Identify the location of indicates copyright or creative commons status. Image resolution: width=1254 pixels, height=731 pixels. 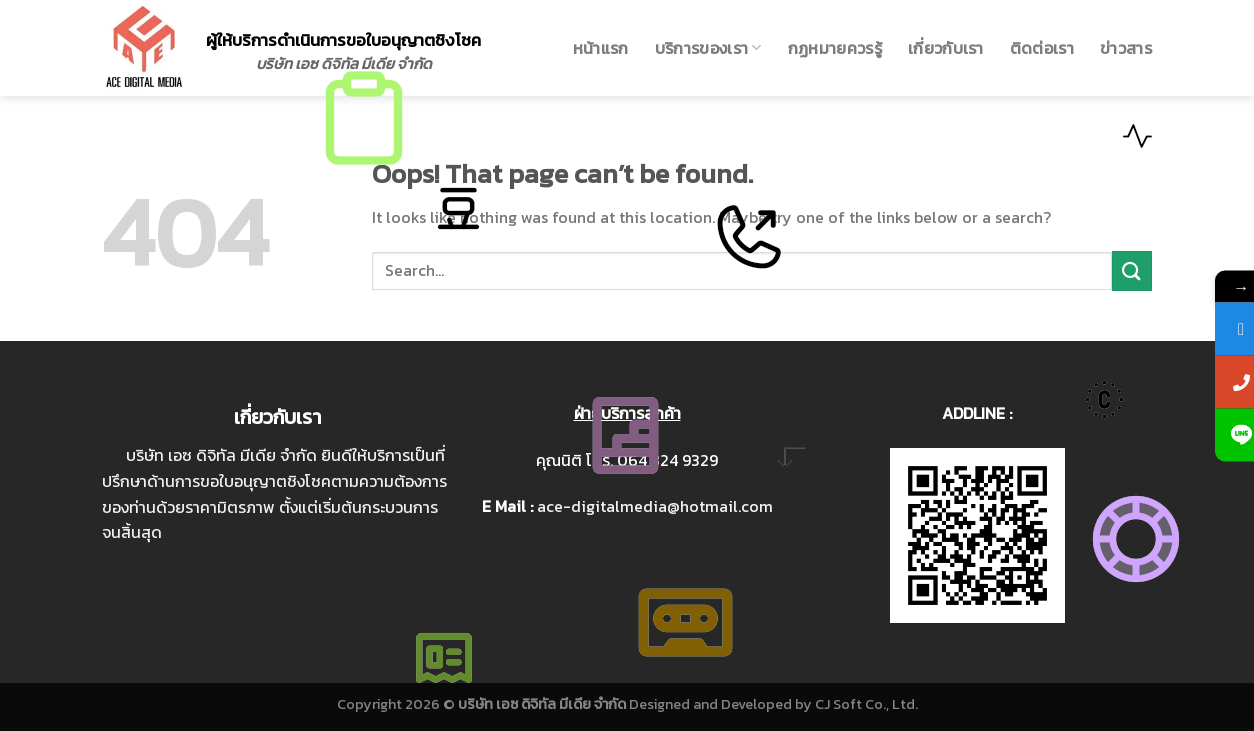
(1104, 399).